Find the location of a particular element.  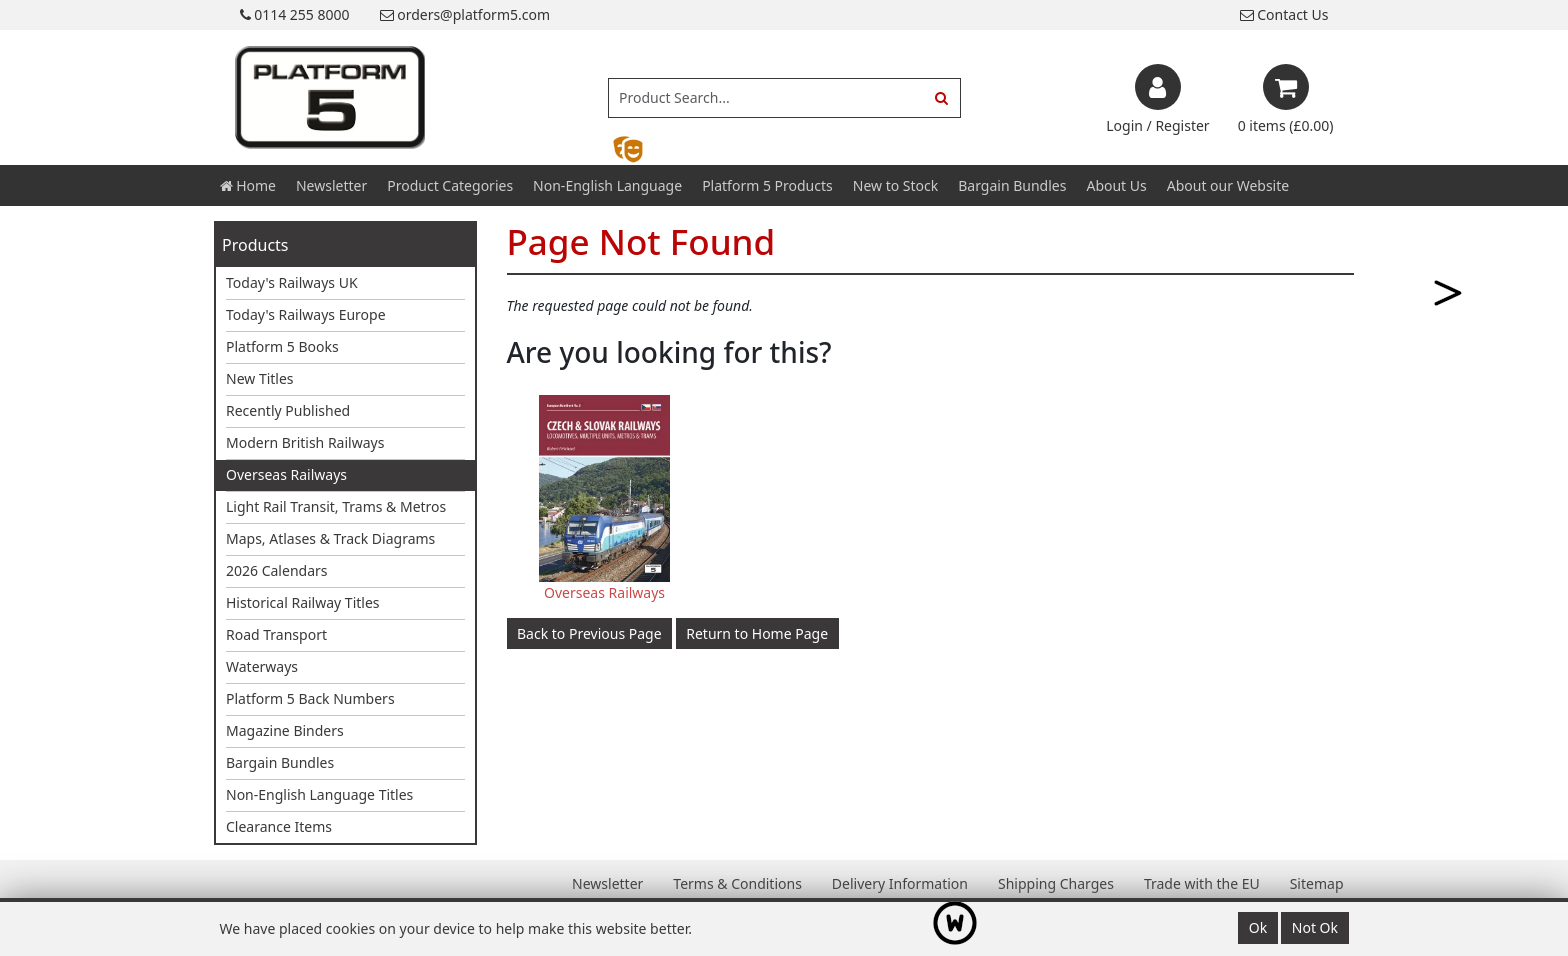

indicates west direction on a map is located at coordinates (955, 923).